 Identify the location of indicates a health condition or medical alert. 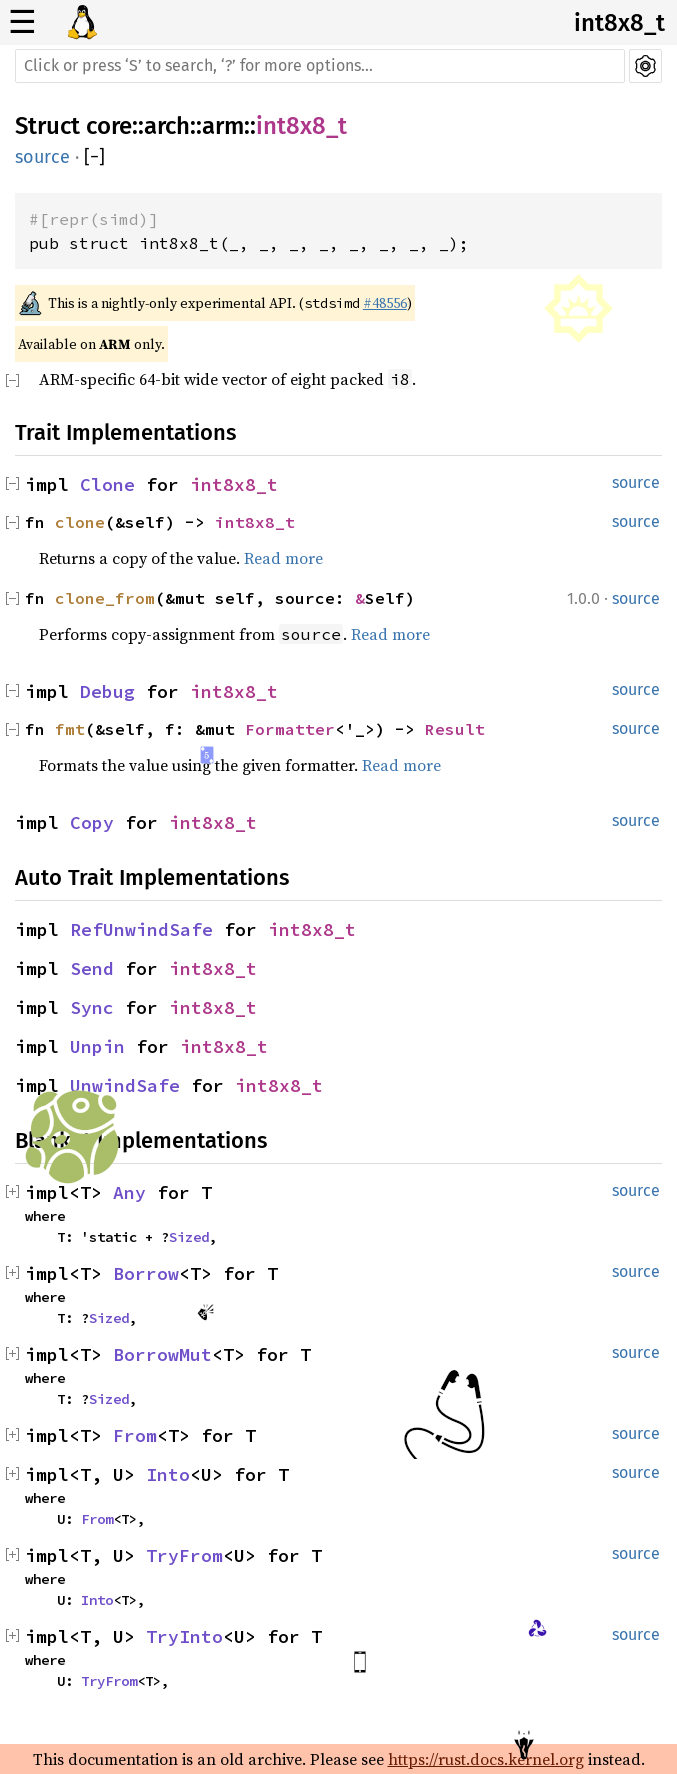
(72, 1137).